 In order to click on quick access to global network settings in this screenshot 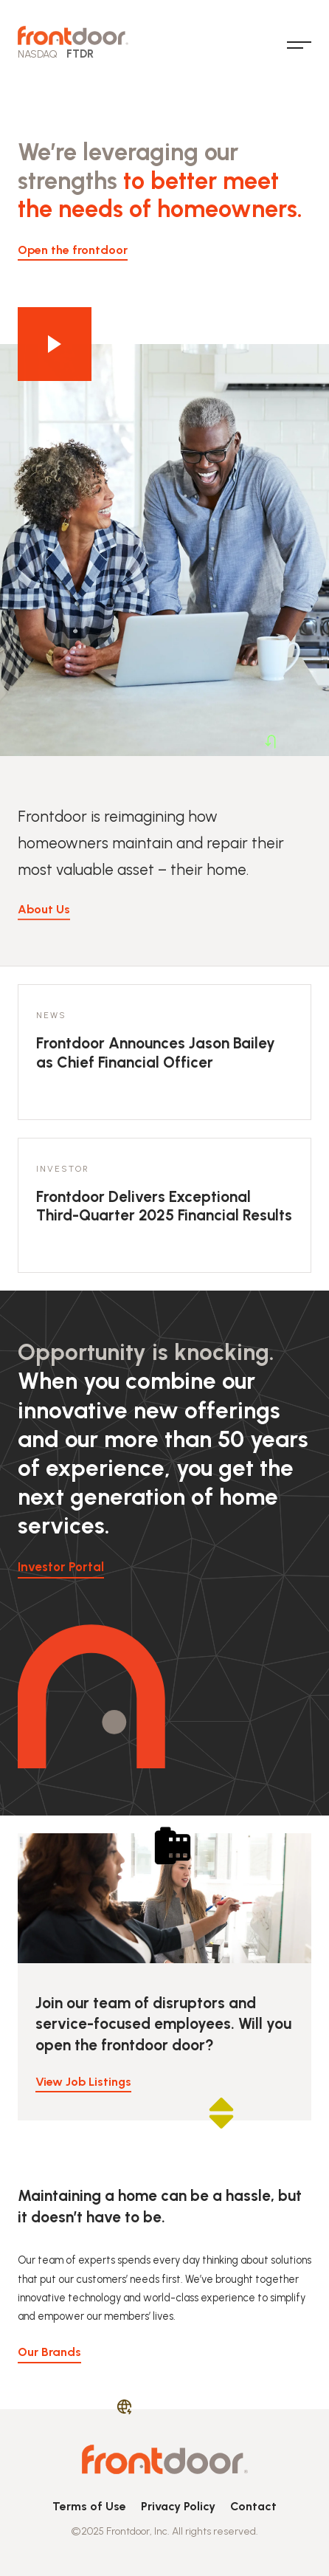, I will do `click(124, 2406)`.